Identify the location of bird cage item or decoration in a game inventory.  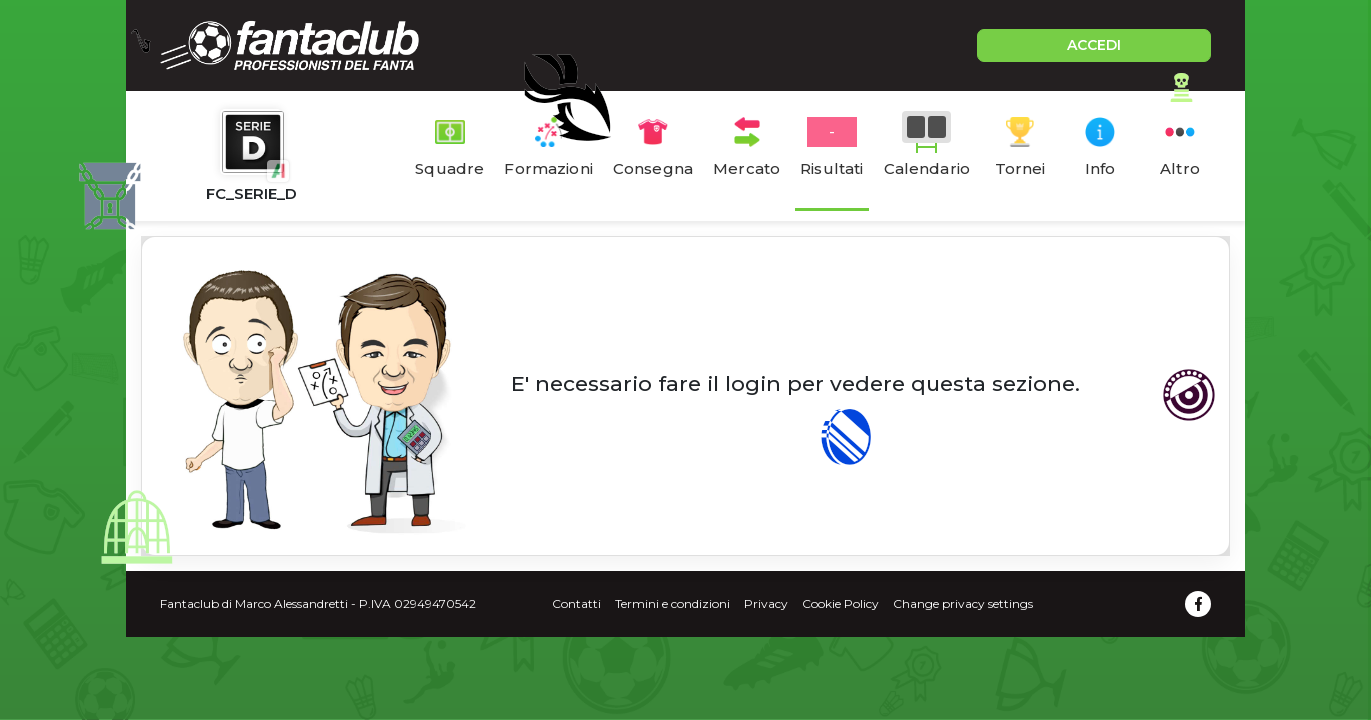
(137, 527).